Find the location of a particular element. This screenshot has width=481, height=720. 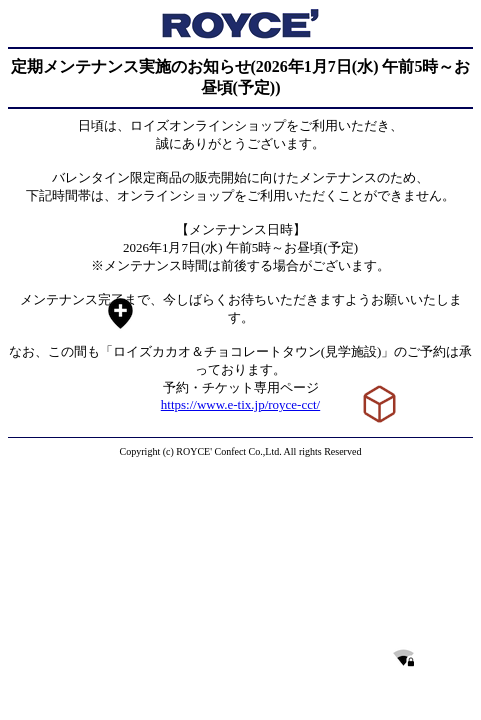

add a new location pin is located at coordinates (120, 313).